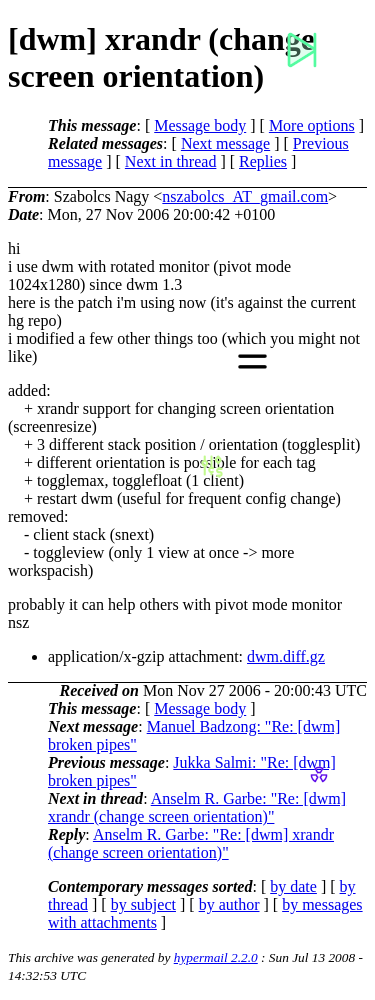  What do you see at coordinates (211, 465) in the screenshot?
I see `adjust pricing or cost settings` at bounding box center [211, 465].